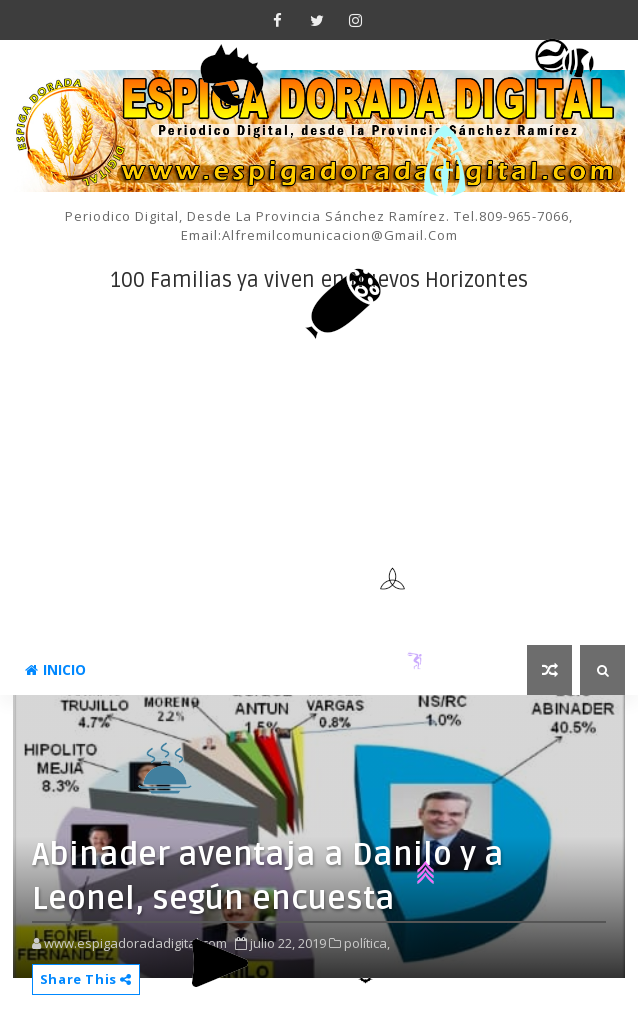 The image size is (638, 1025). I want to click on select crab or crustacean in a game menu, so click(232, 75).